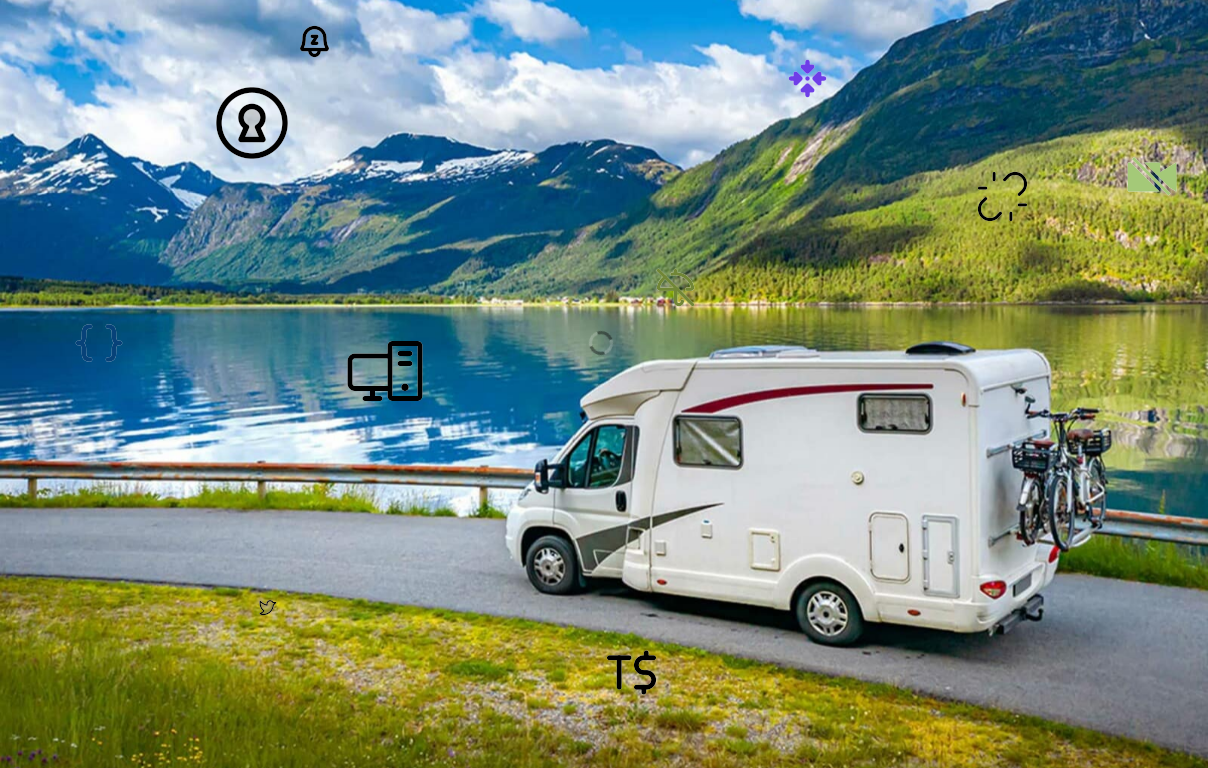 The width and height of the screenshot is (1208, 768). I want to click on represents Tongan paʻanga currency (T$), so click(631, 672).